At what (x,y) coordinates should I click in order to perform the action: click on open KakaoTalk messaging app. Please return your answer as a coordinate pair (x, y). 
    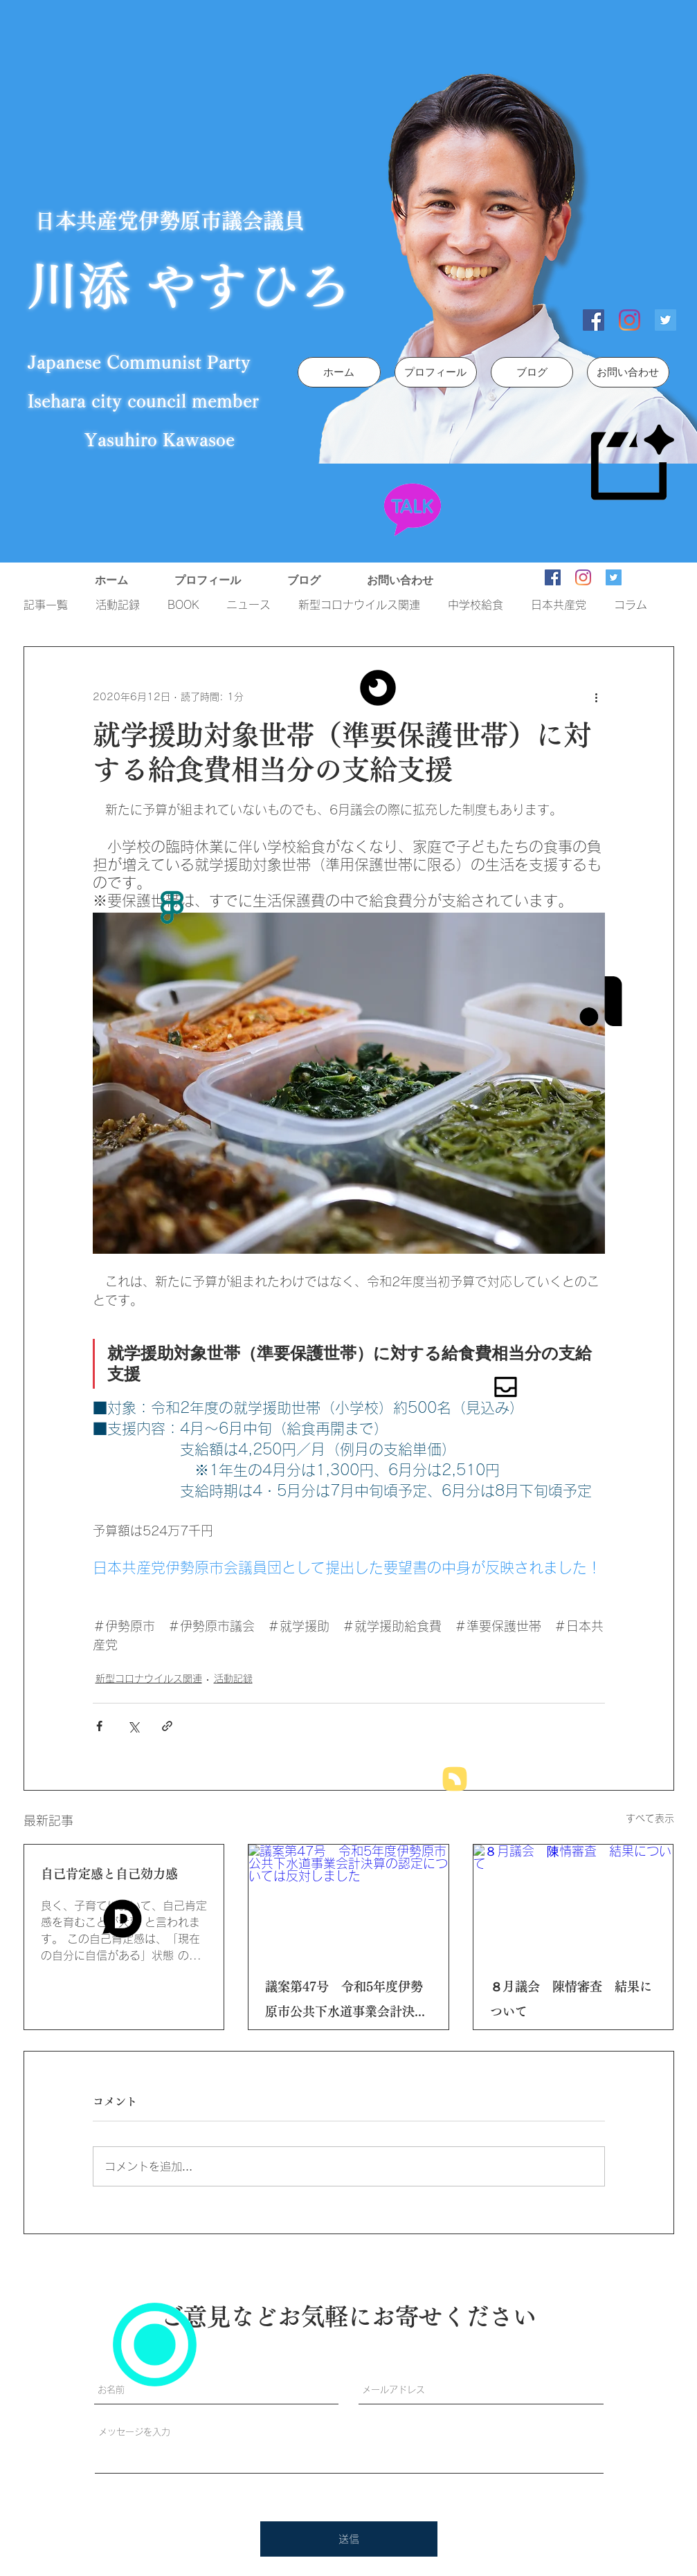
    Looking at the image, I should click on (413, 508).